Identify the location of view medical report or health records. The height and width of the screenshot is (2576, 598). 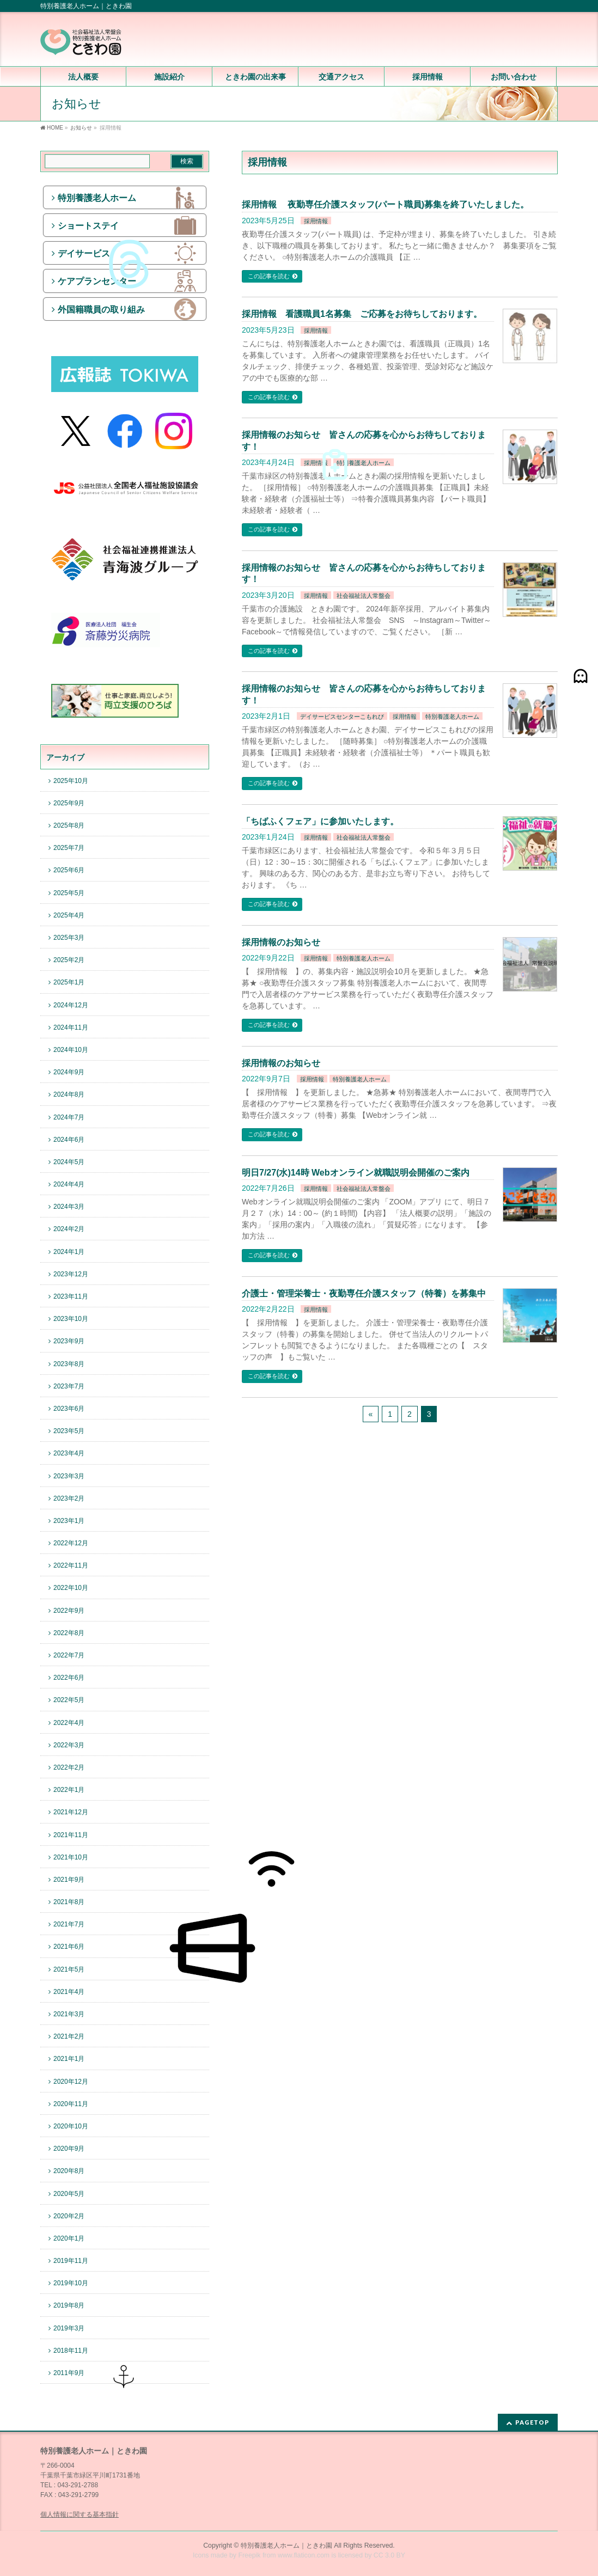
(335, 464).